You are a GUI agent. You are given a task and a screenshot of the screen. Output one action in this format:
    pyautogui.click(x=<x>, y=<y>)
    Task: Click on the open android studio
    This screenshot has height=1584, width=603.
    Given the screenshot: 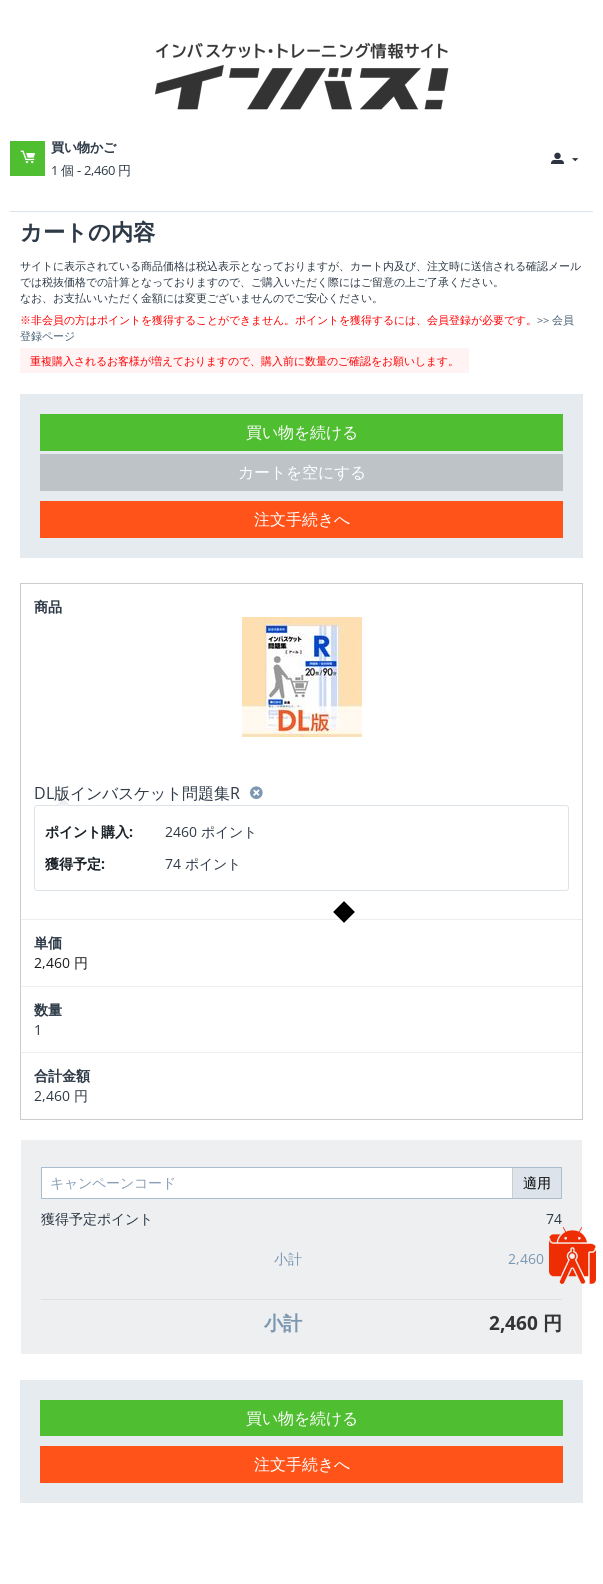 What is the action you would take?
    pyautogui.click(x=572, y=1255)
    